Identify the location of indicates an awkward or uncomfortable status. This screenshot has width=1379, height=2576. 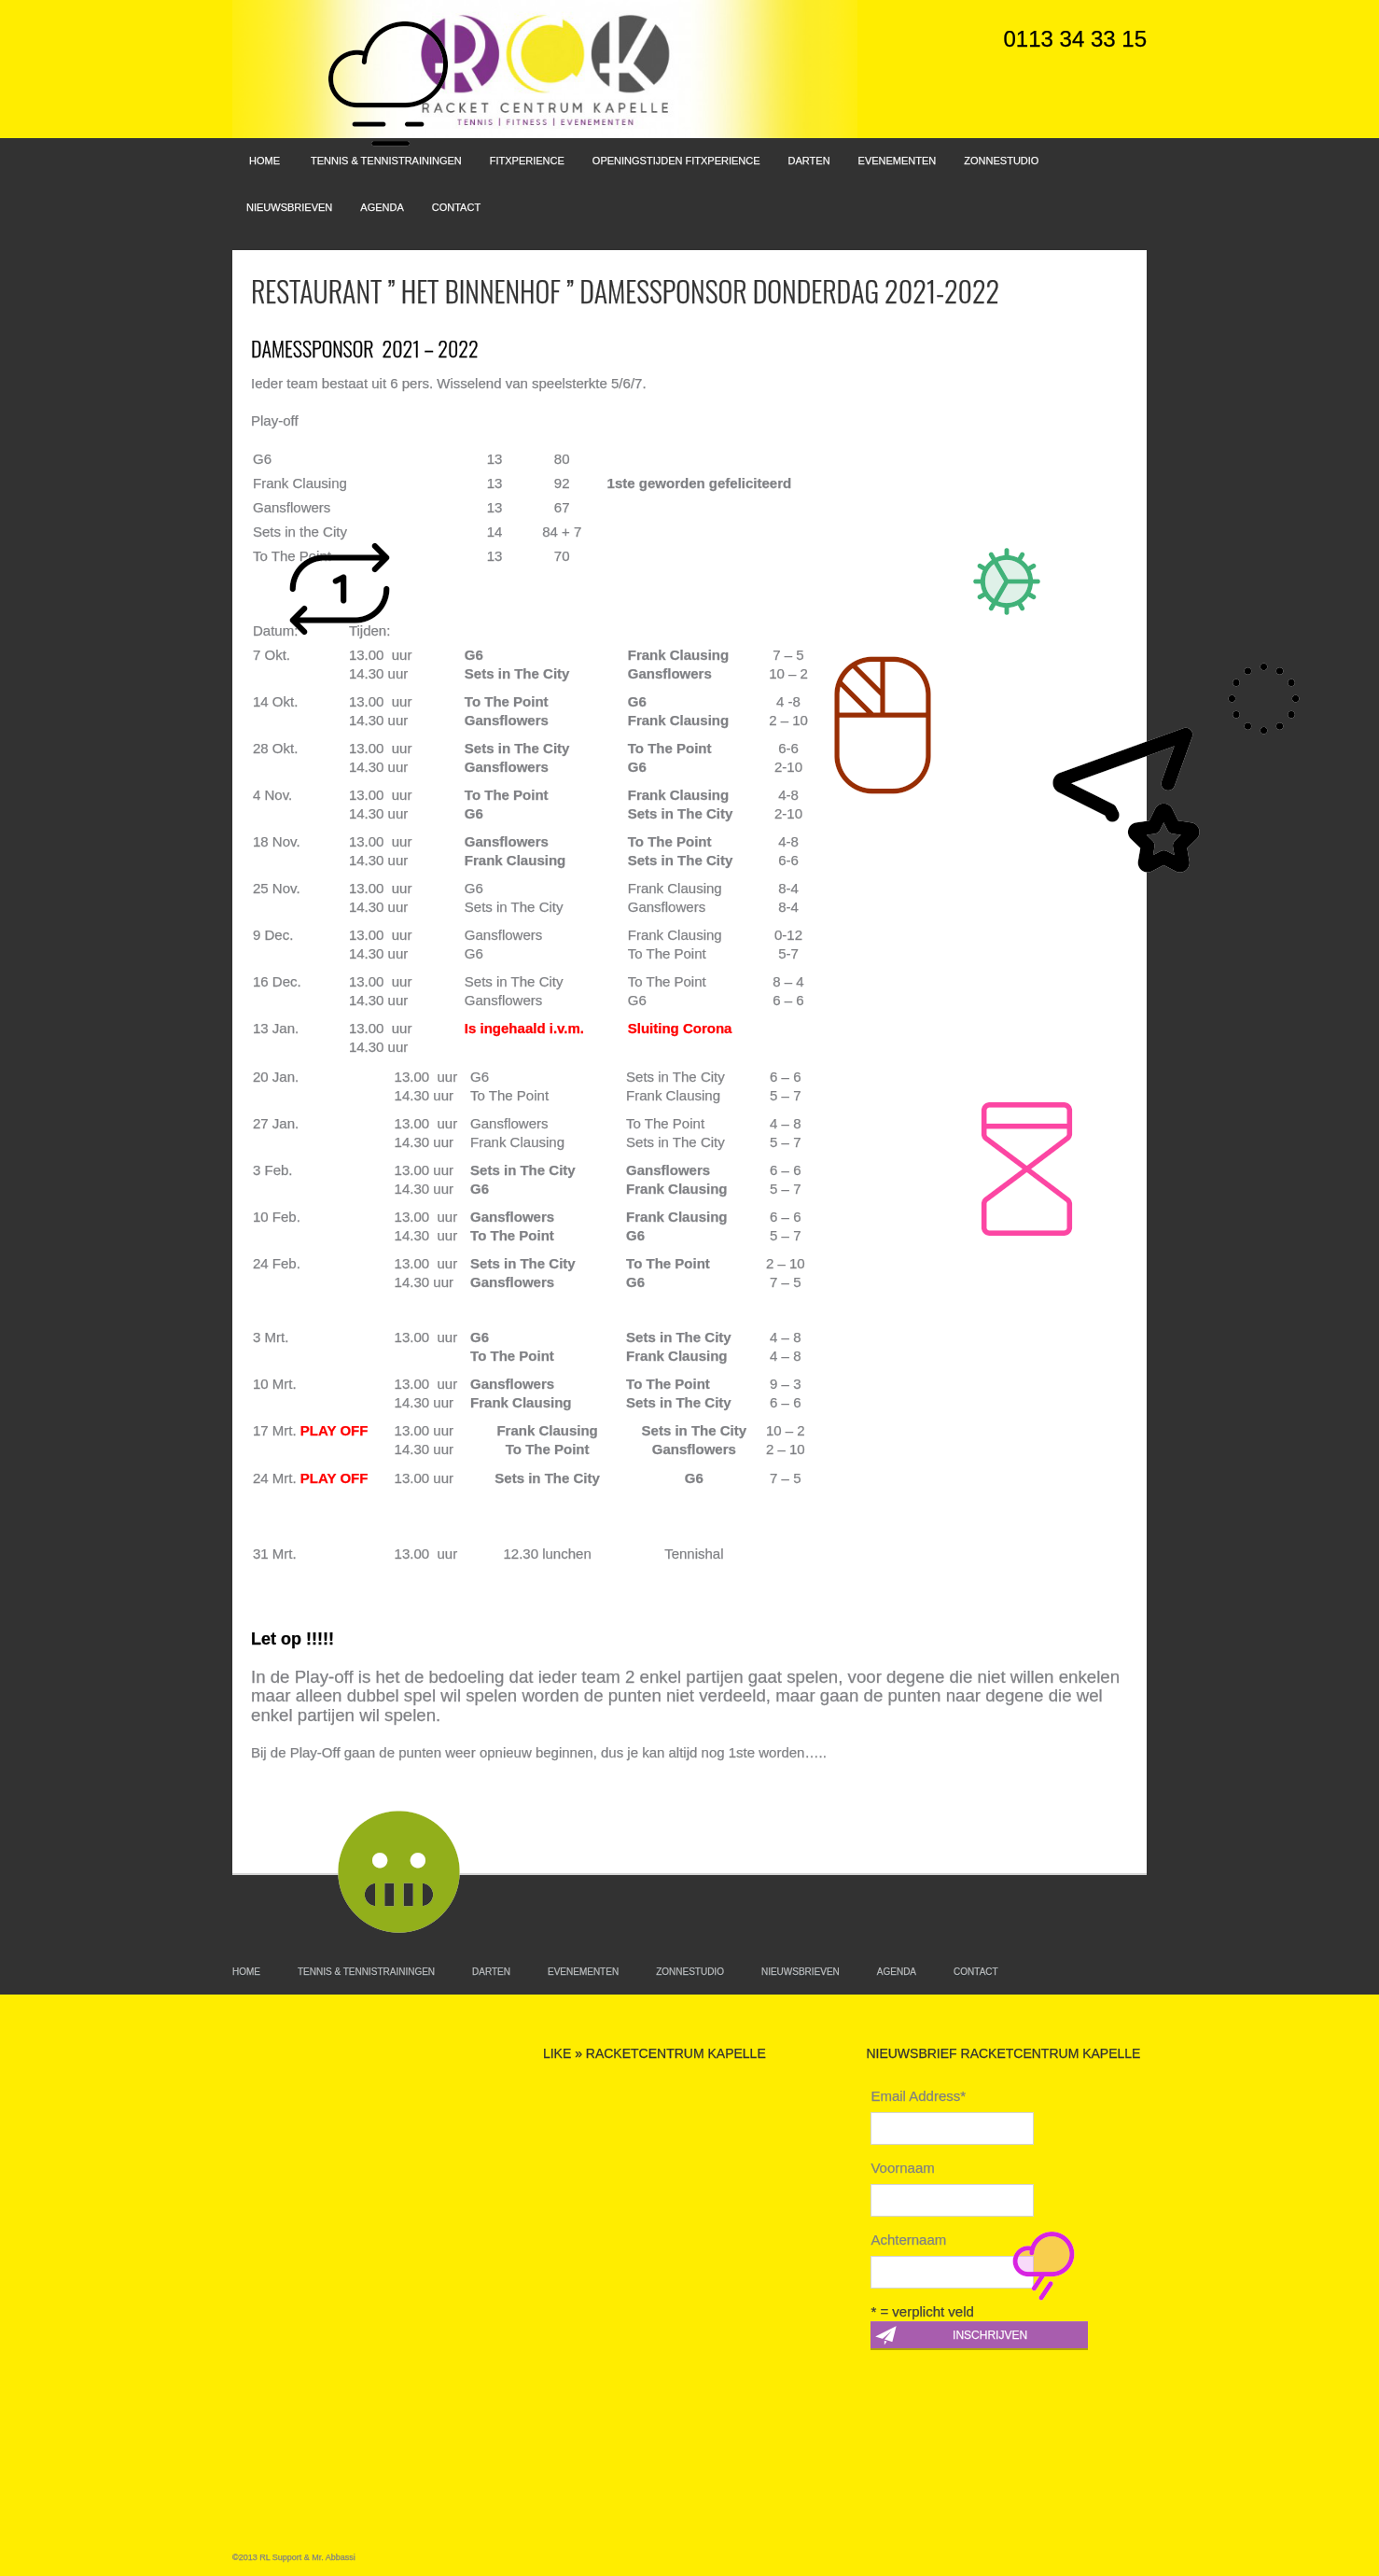
(398, 1871).